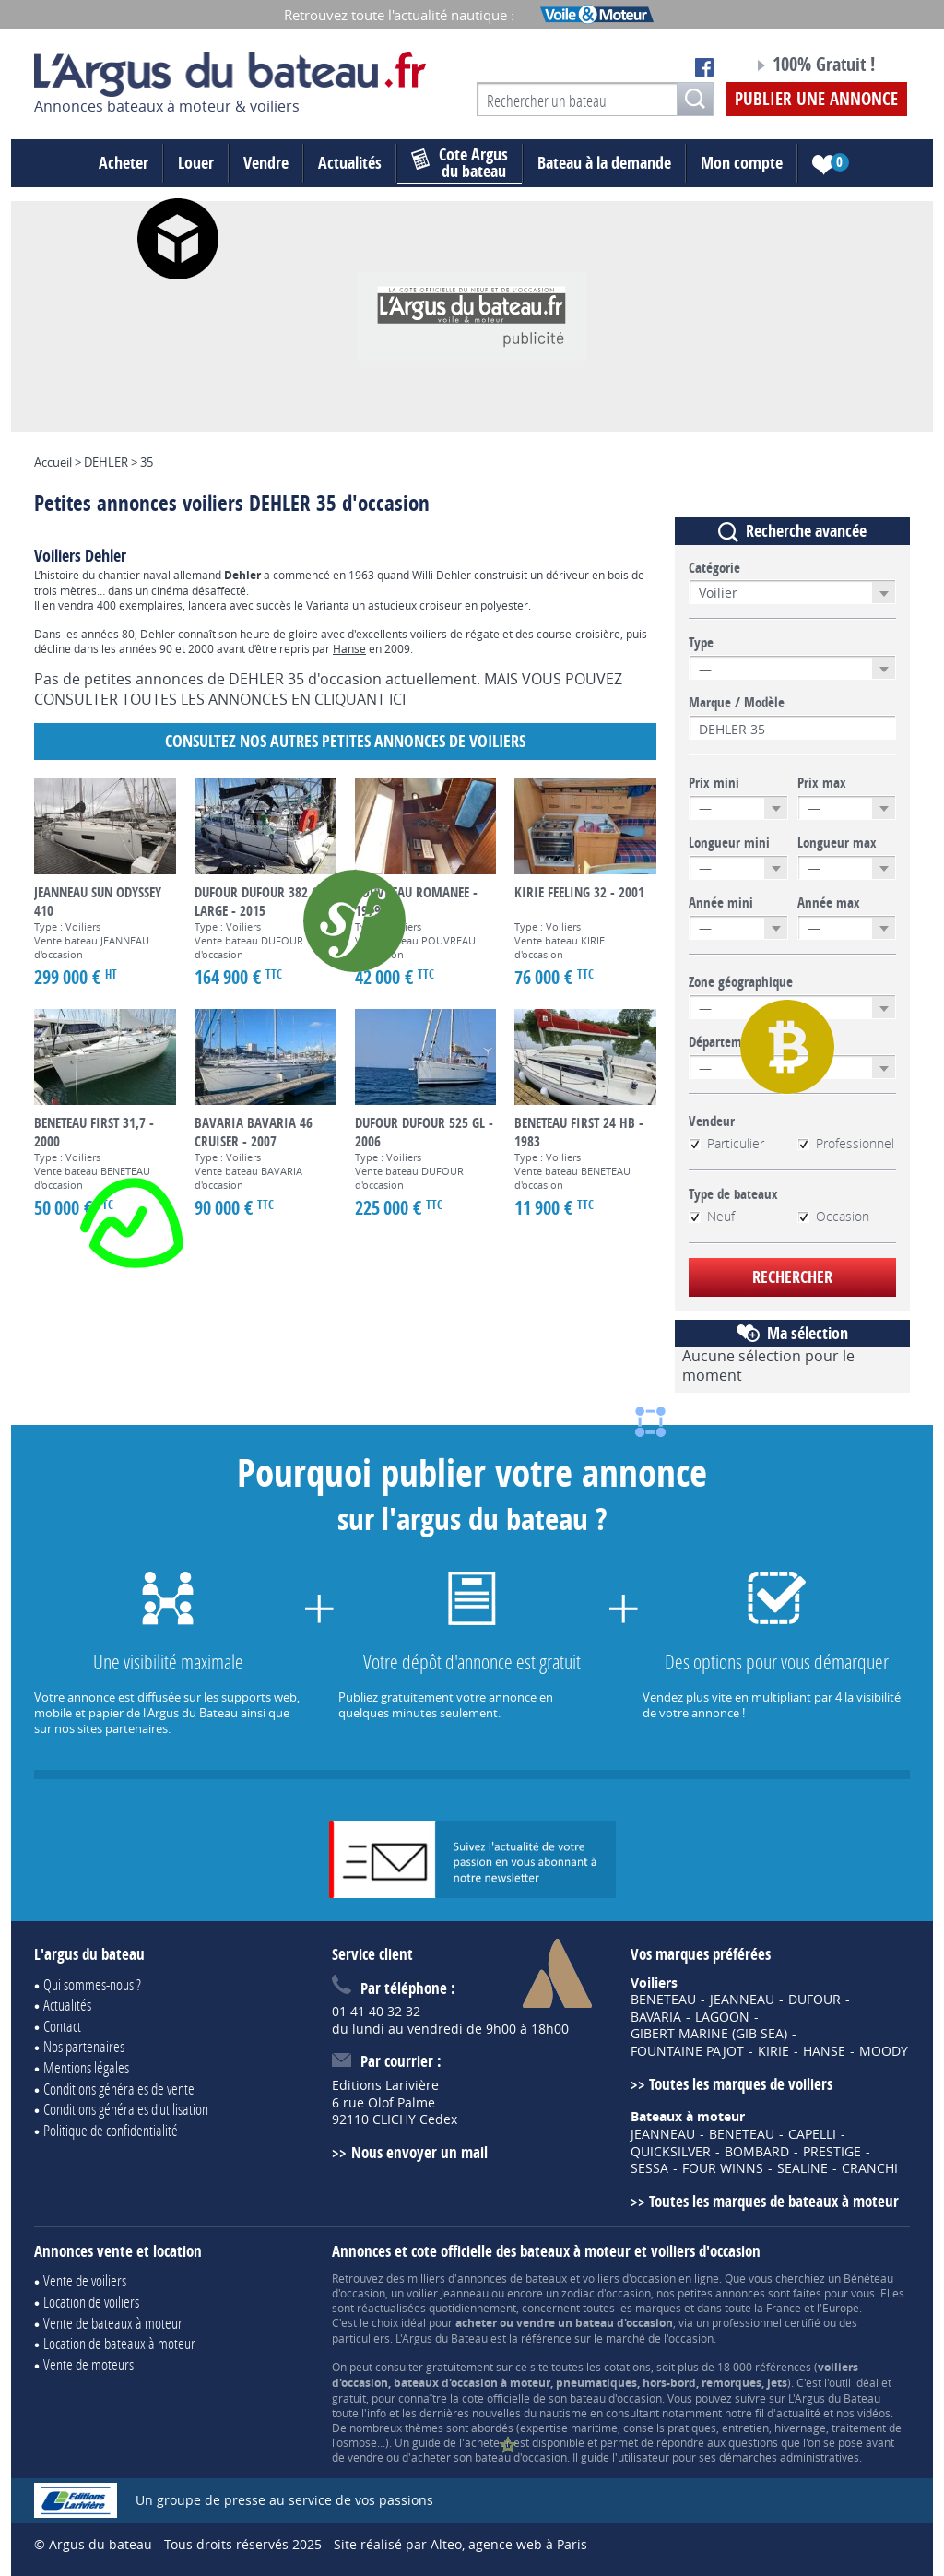 The height and width of the screenshot is (2576, 944). Describe the element at coordinates (650, 1421) in the screenshot. I see `access shape tools or vector editing` at that location.